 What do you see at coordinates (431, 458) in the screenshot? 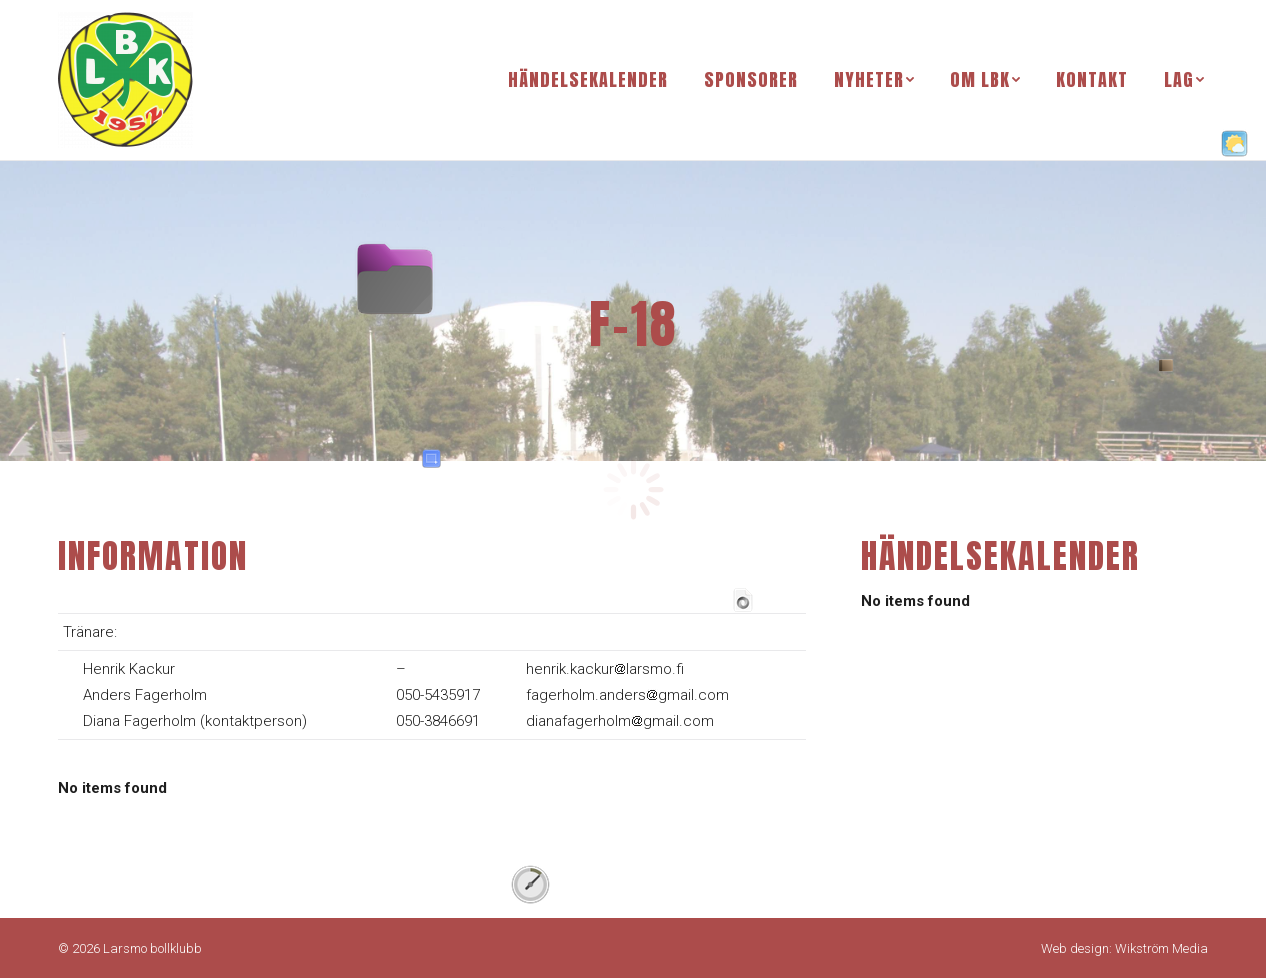
I see `take a screenshot` at bounding box center [431, 458].